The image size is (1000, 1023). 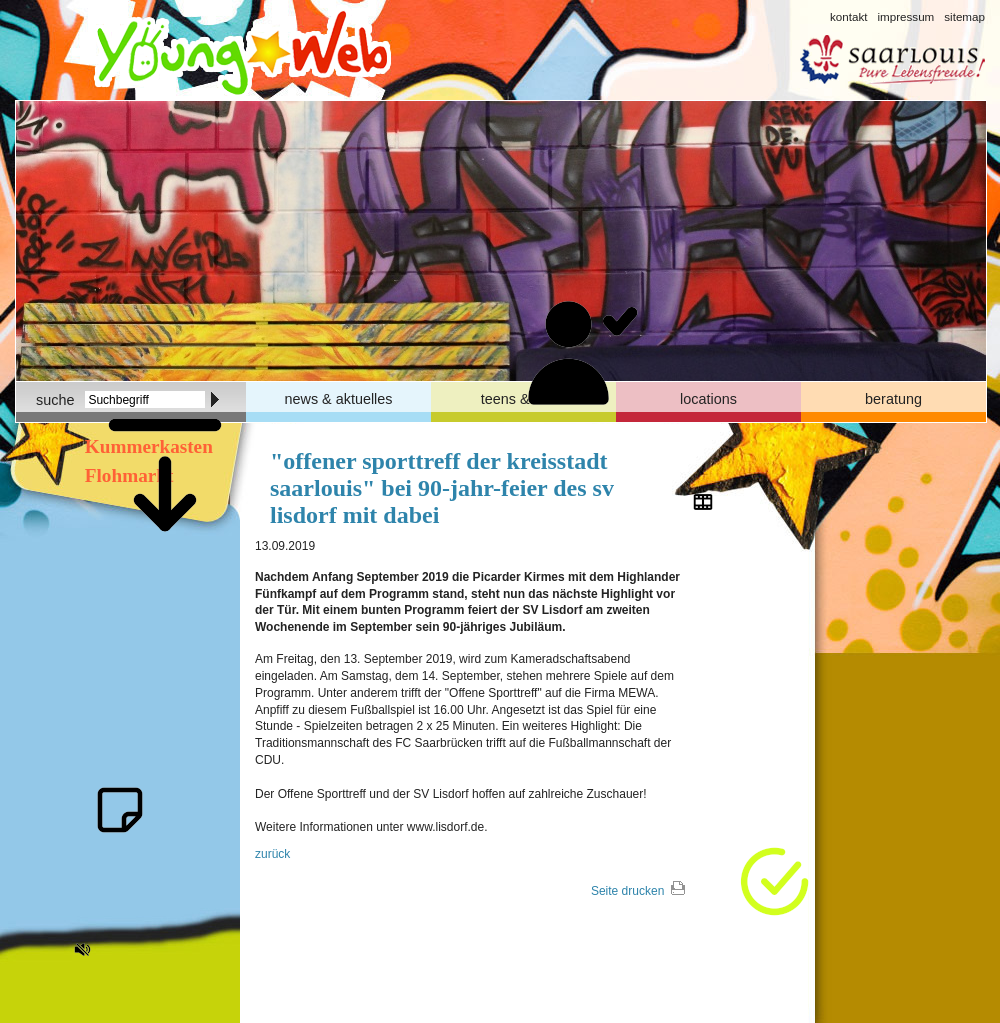 What do you see at coordinates (82, 949) in the screenshot?
I see `mute audio` at bounding box center [82, 949].